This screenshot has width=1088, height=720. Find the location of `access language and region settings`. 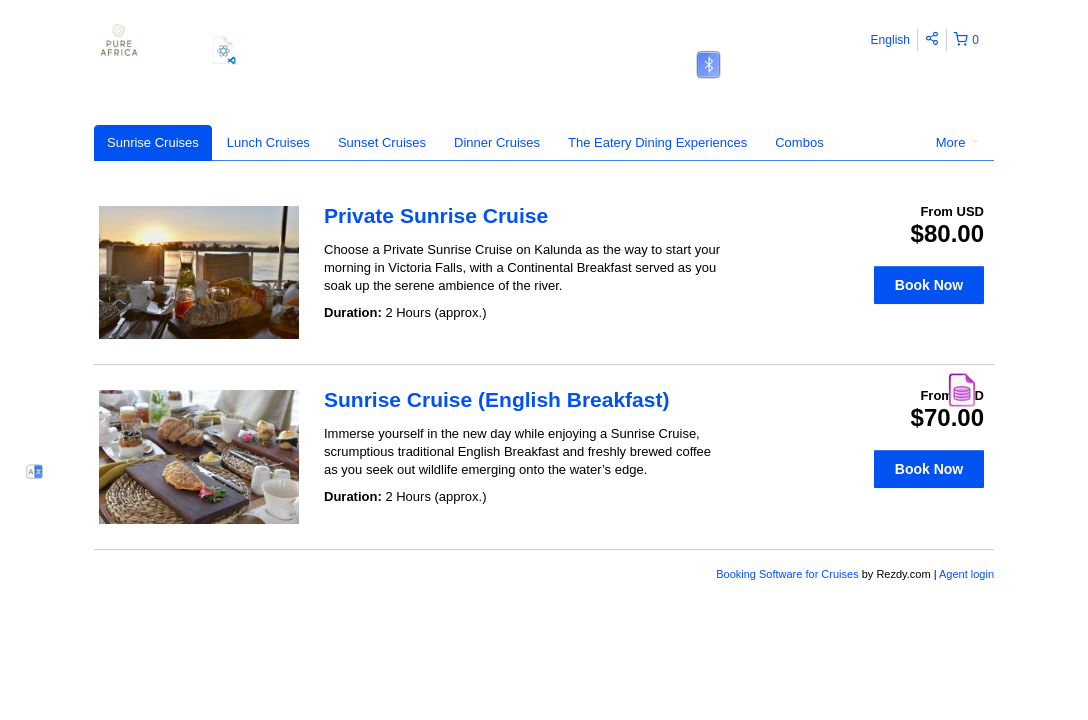

access language and region settings is located at coordinates (34, 471).